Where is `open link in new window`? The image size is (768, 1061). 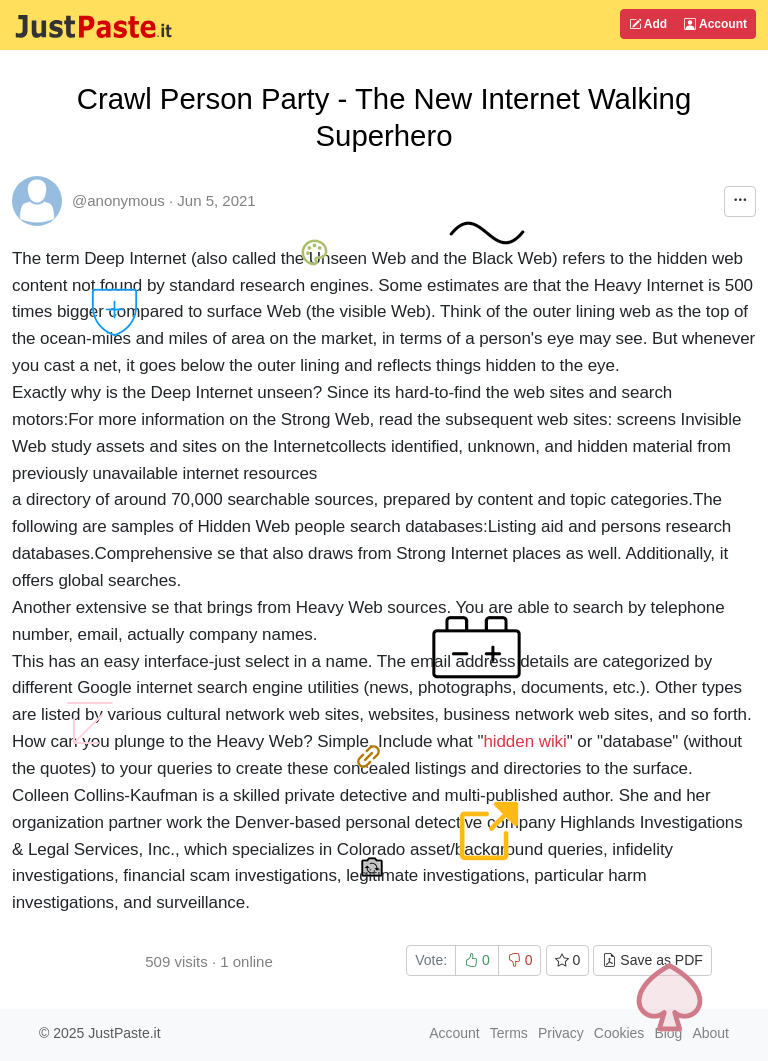
open link in new window is located at coordinates (489, 831).